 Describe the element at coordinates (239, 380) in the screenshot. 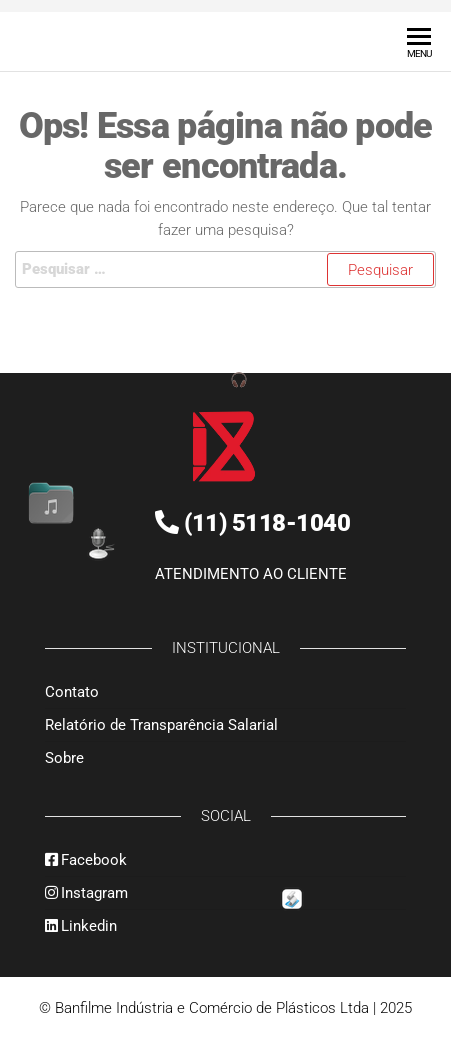

I see `connect bluetooth headphones` at that location.